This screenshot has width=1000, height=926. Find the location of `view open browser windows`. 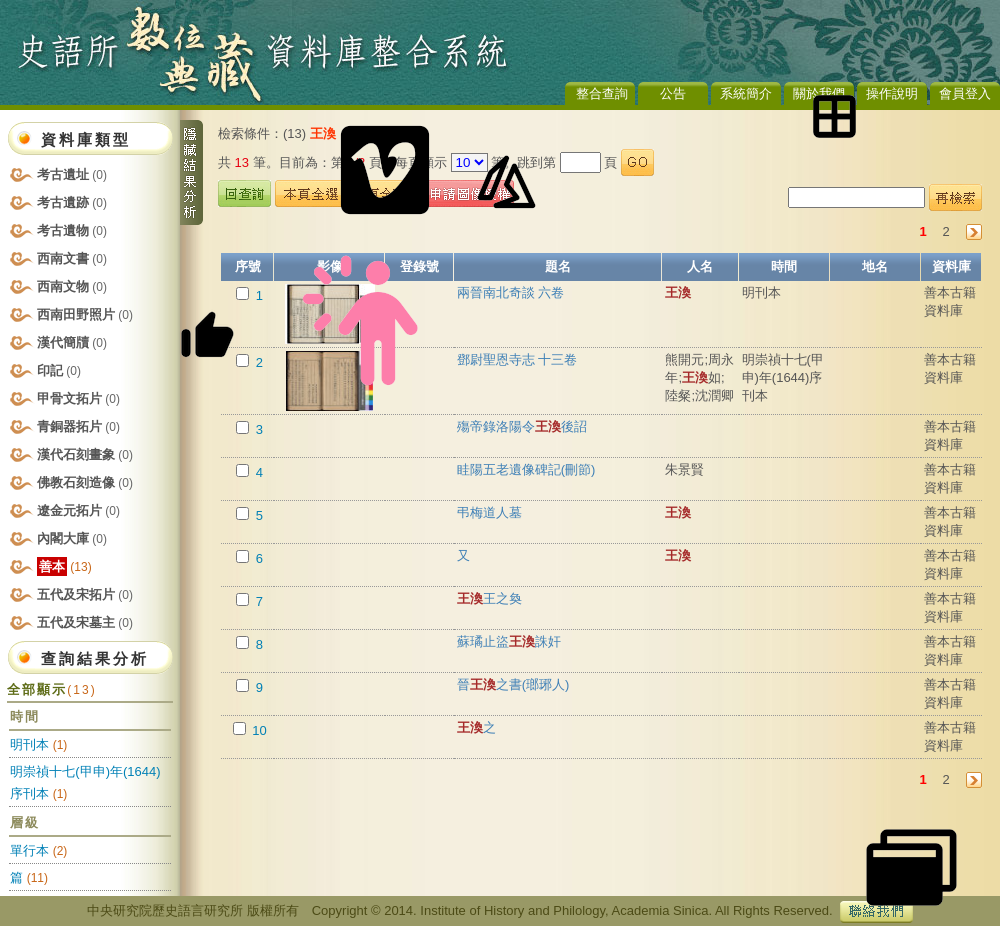

view open browser windows is located at coordinates (911, 867).